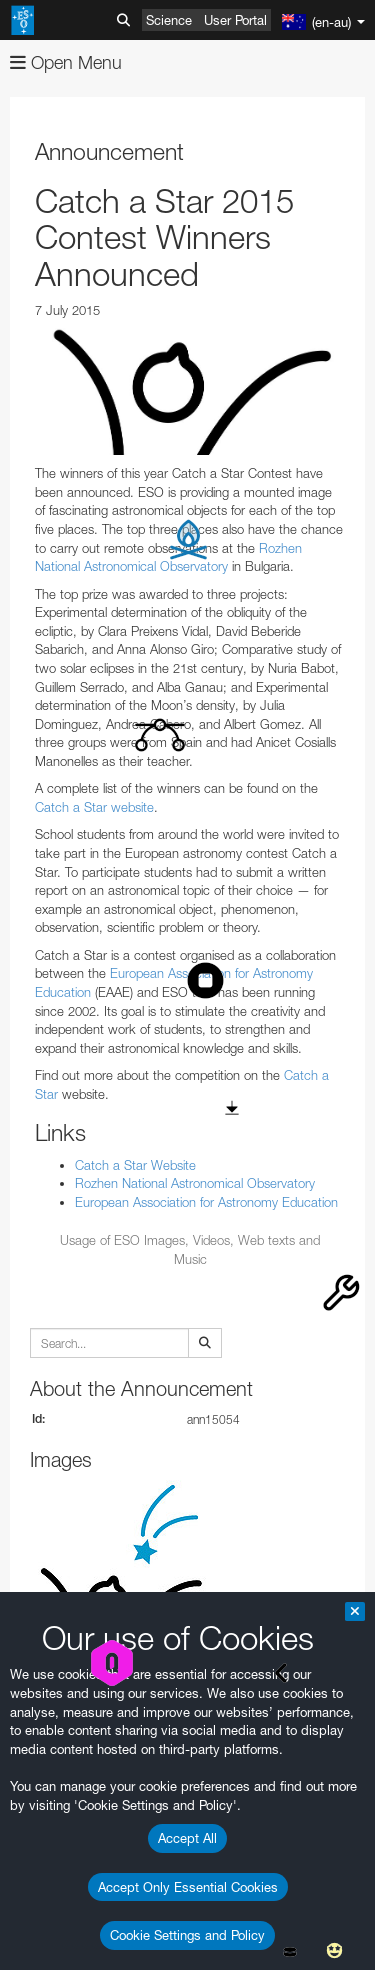 This screenshot has width=375, height=1970. I want to click on stop playback or recording, so click(205, 980).